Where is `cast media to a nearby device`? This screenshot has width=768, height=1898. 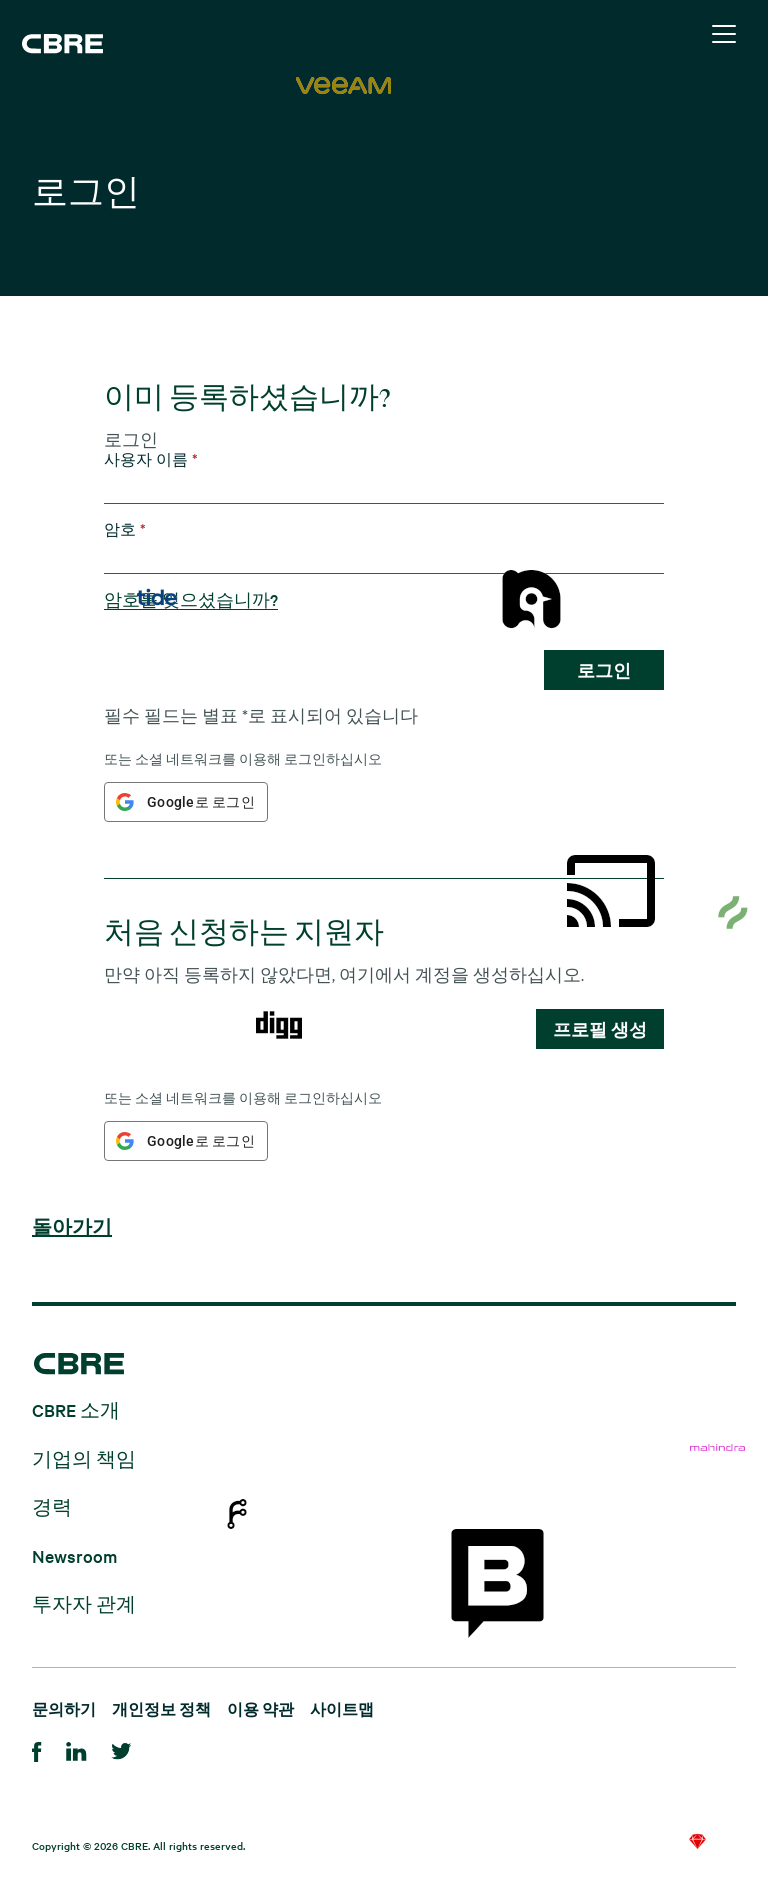 cast media to a nearby device is located at coordinates (611, 891).